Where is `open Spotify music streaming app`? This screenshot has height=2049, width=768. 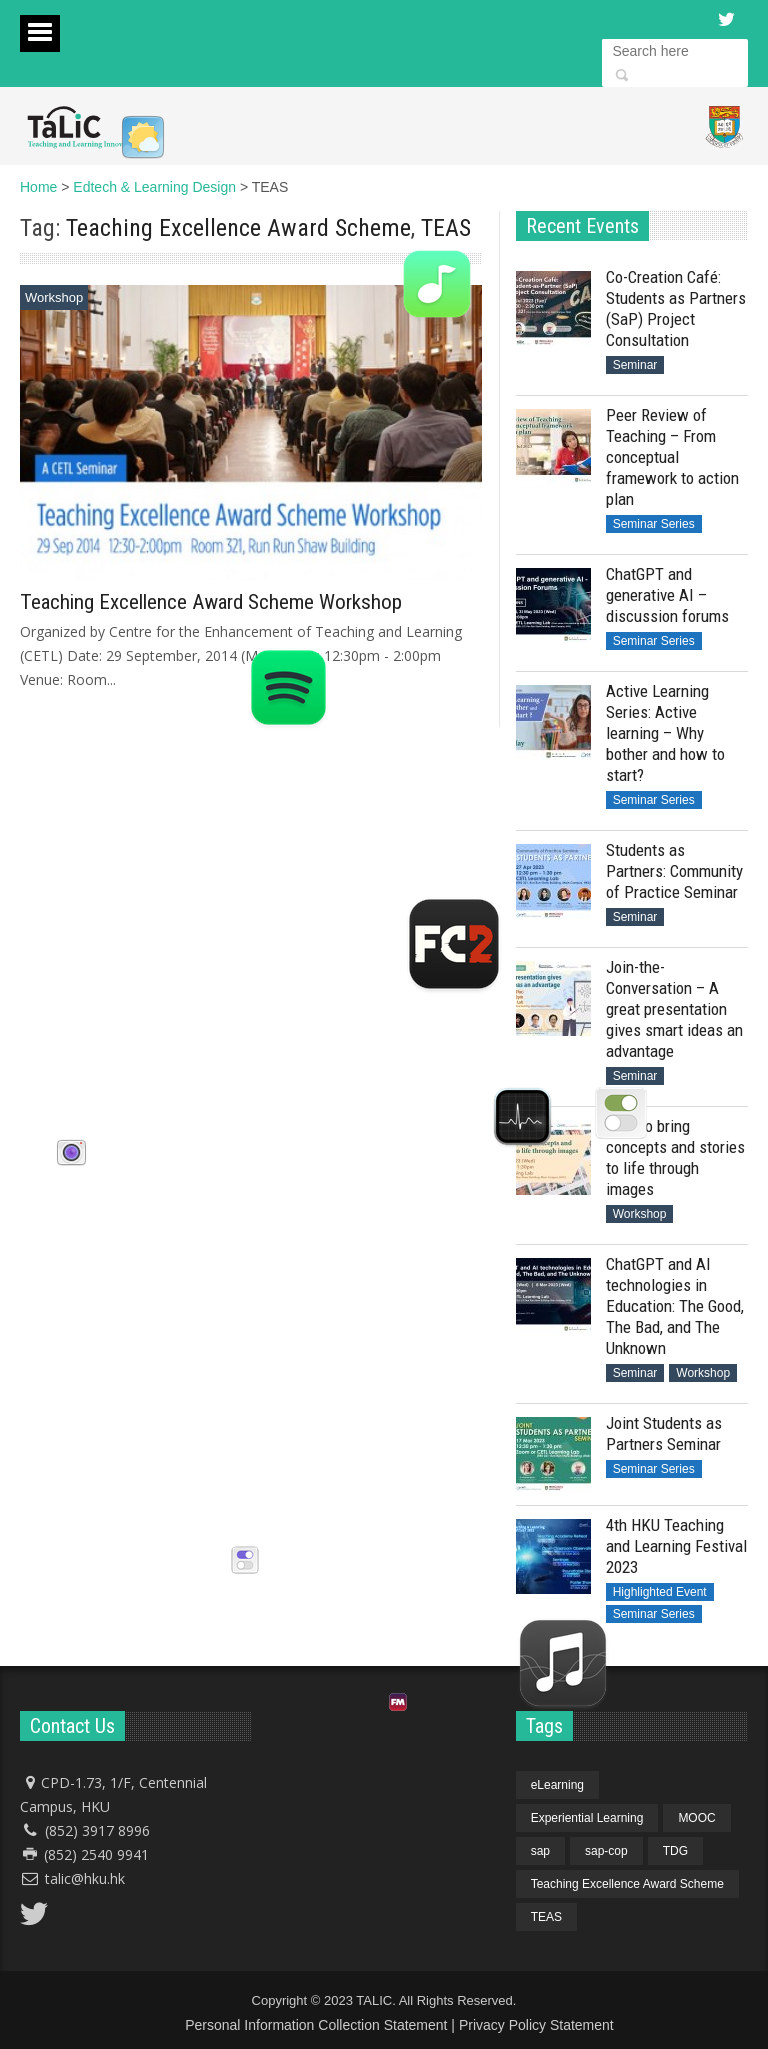
open Spotify music streaming app is located at coordinates (288, 687).